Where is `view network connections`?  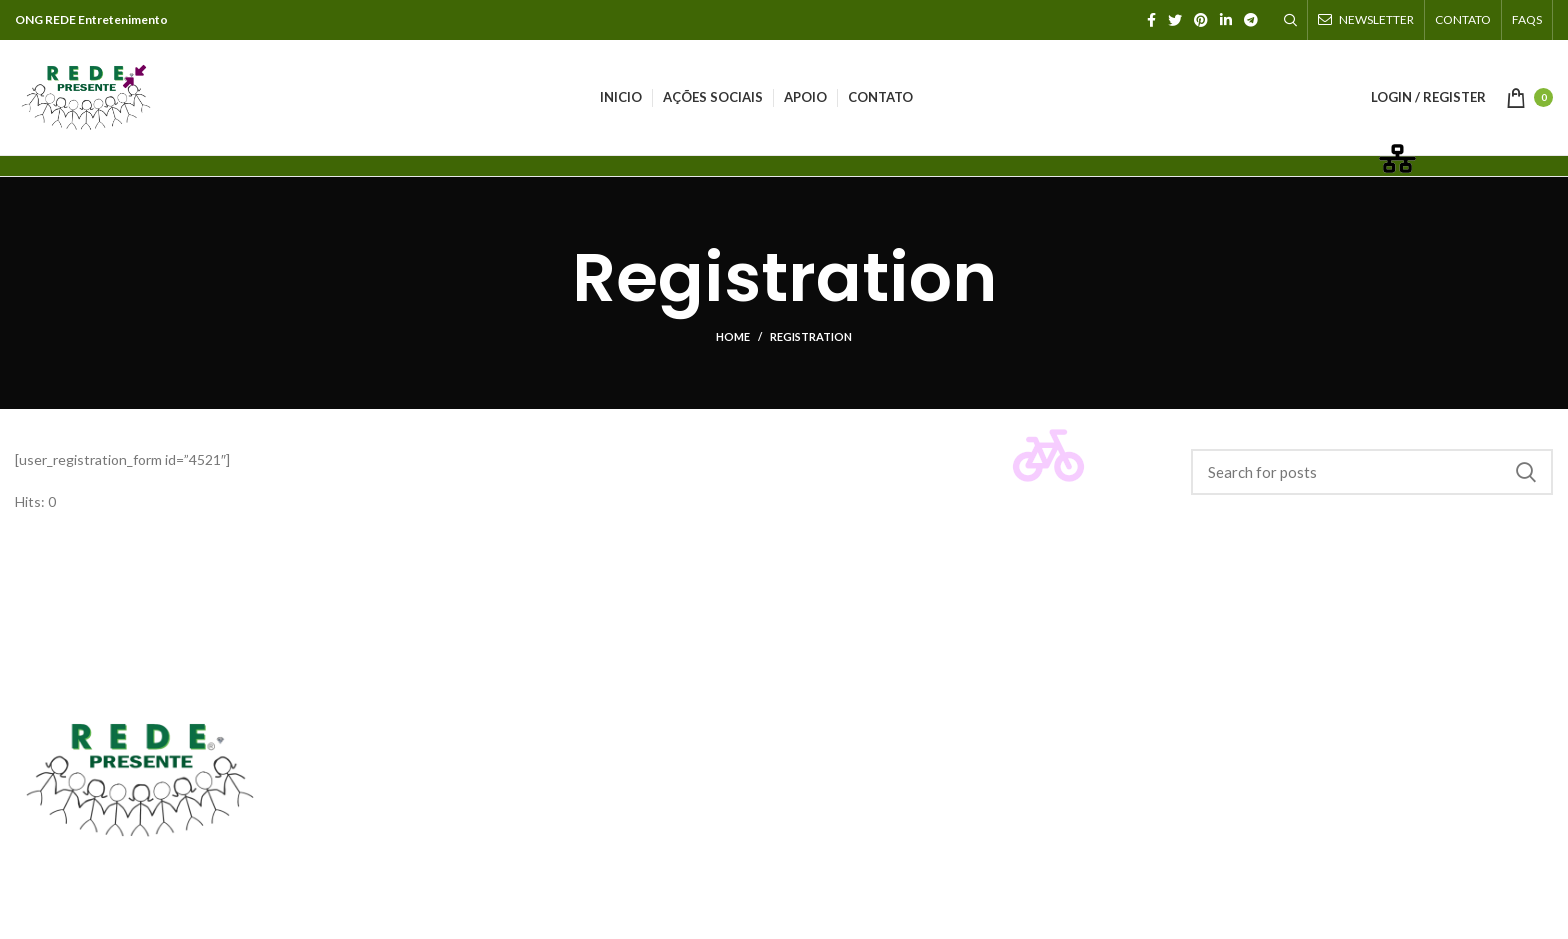 view network connections is located at coordinates (1397, 158).